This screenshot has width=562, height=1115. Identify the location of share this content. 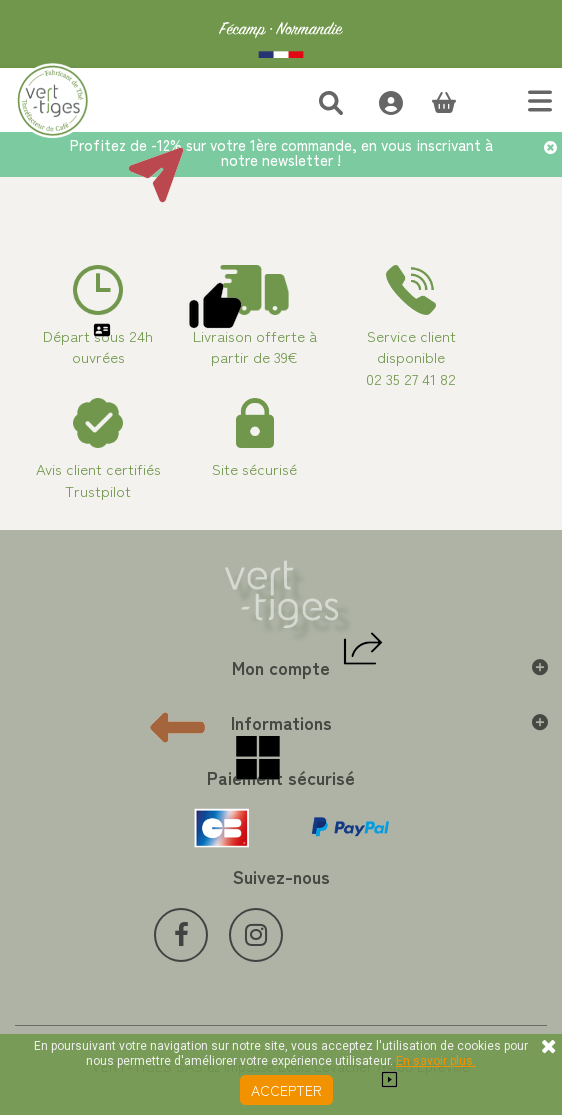
(363, 647).